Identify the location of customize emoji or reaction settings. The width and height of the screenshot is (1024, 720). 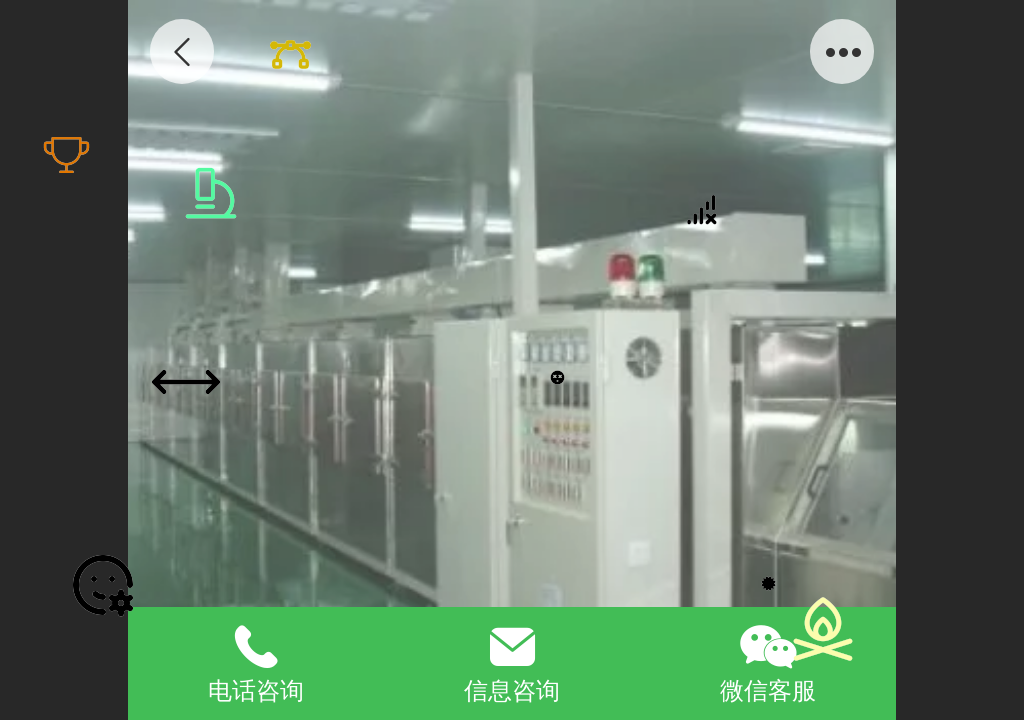
(103, 585).